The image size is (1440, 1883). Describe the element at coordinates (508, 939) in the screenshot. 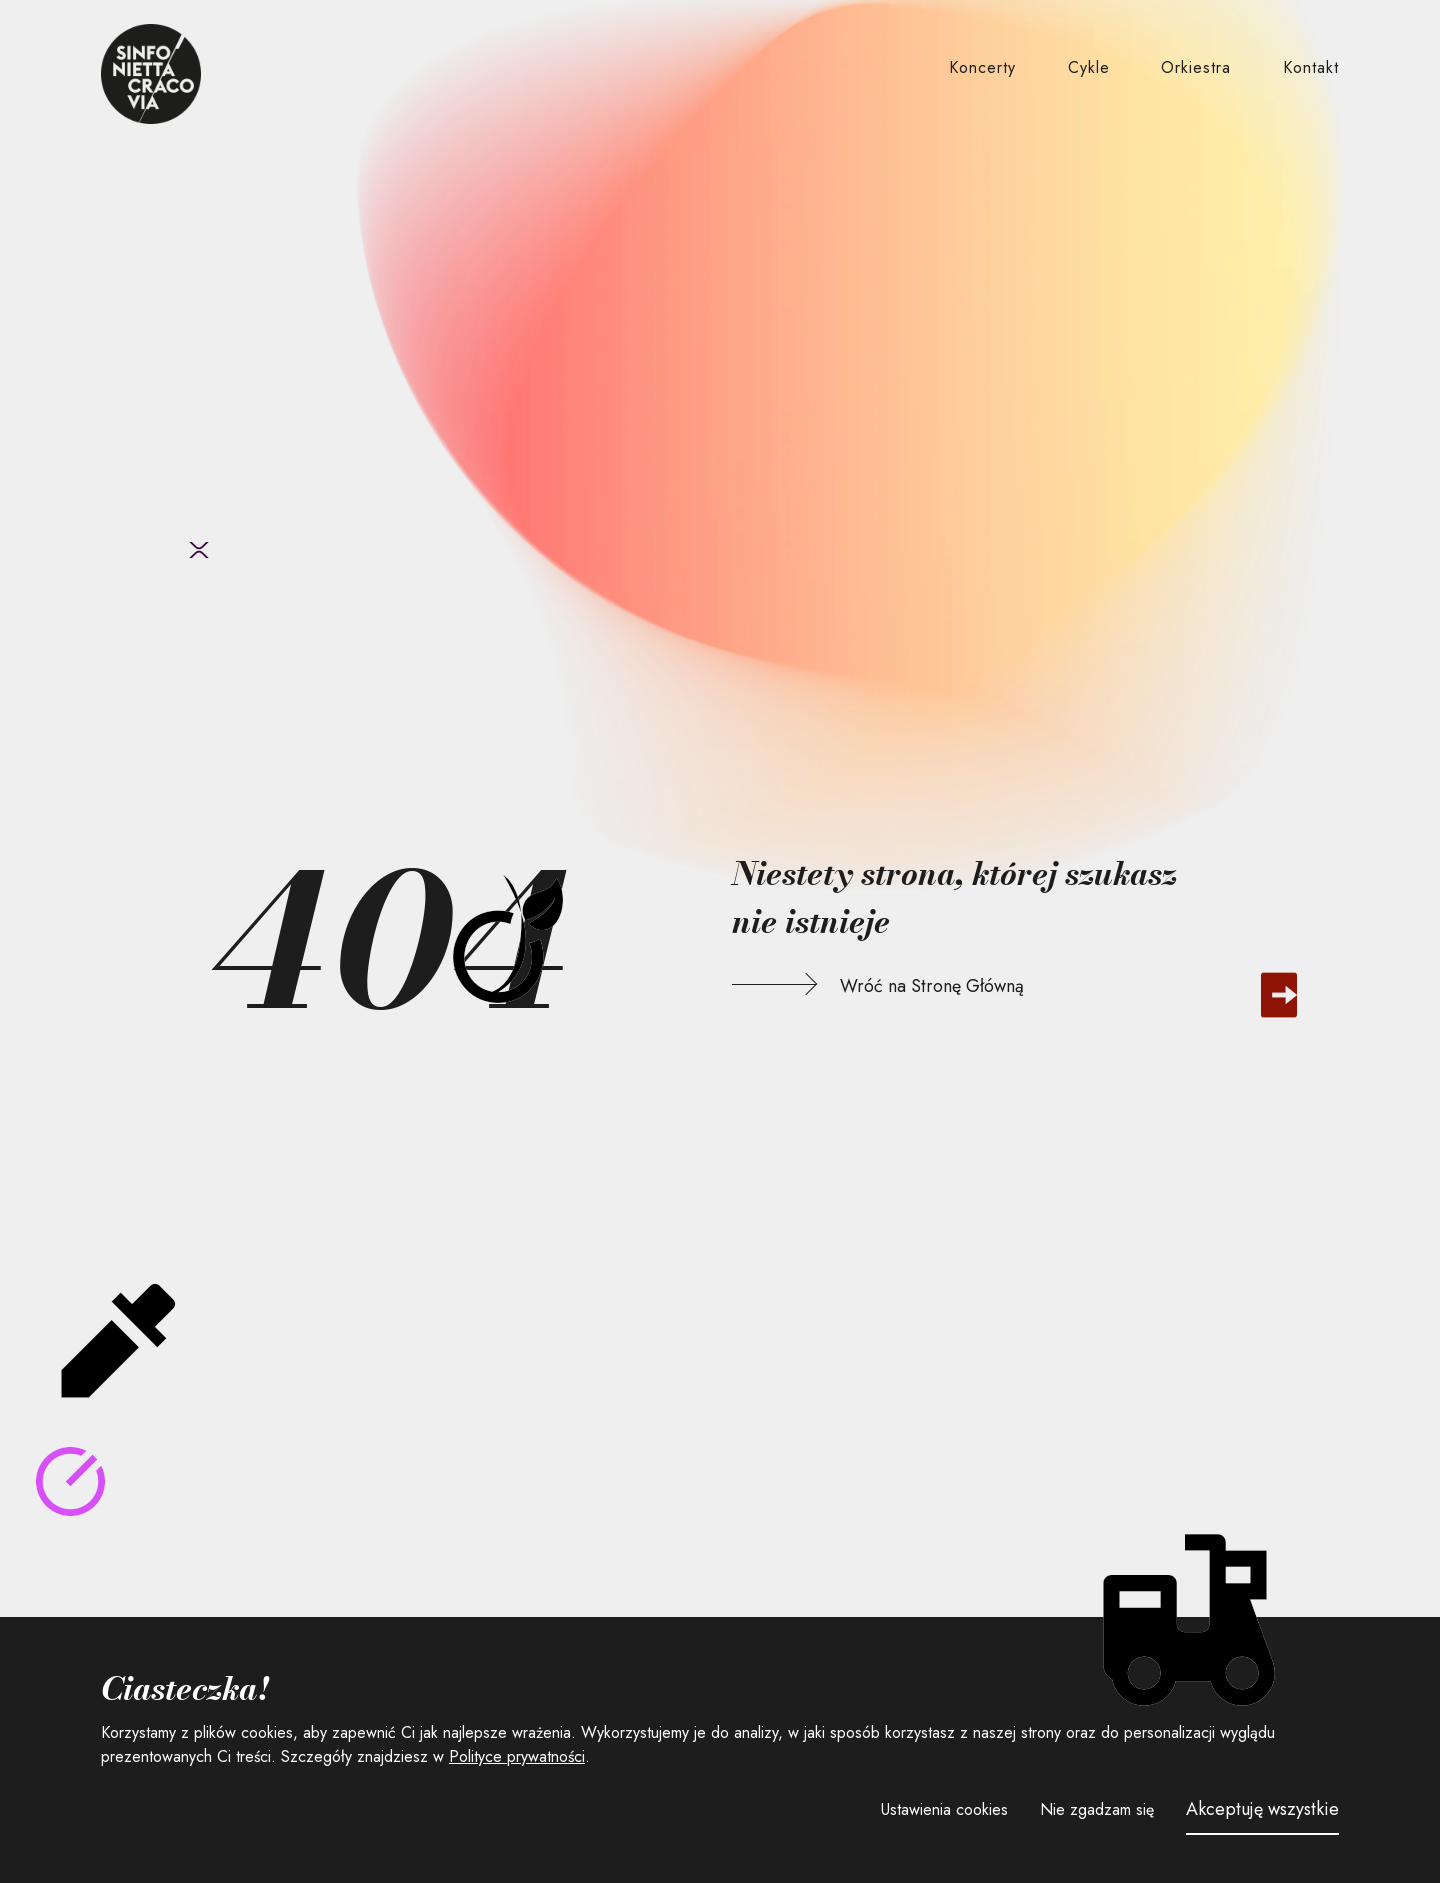

I see `link to viadeo professional network profile` at that location.